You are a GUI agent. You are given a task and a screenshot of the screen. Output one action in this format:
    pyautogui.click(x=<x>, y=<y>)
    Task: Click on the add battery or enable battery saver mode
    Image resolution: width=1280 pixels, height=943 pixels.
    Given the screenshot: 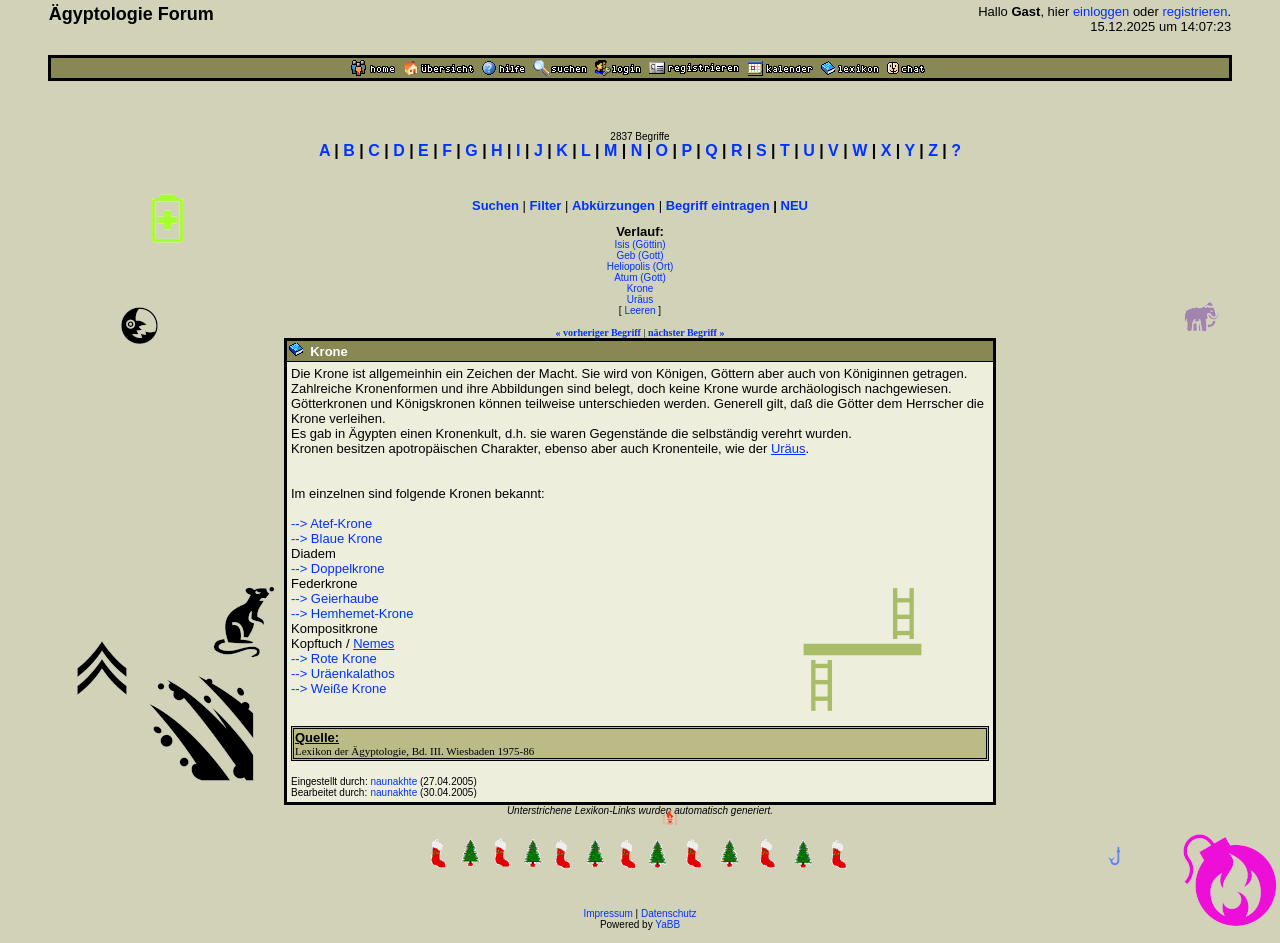 What is the action you would take?
    pyautogui.click(x=167, y=218)
    